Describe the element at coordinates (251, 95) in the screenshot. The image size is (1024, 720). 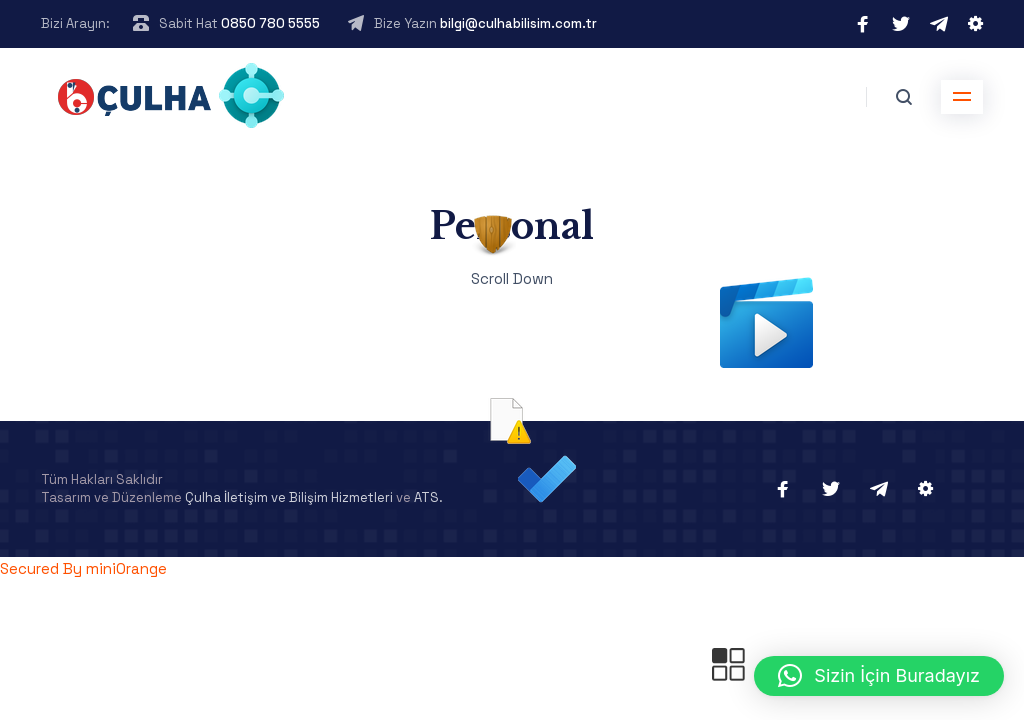
I see `open central app for managing connected devices` at that location.